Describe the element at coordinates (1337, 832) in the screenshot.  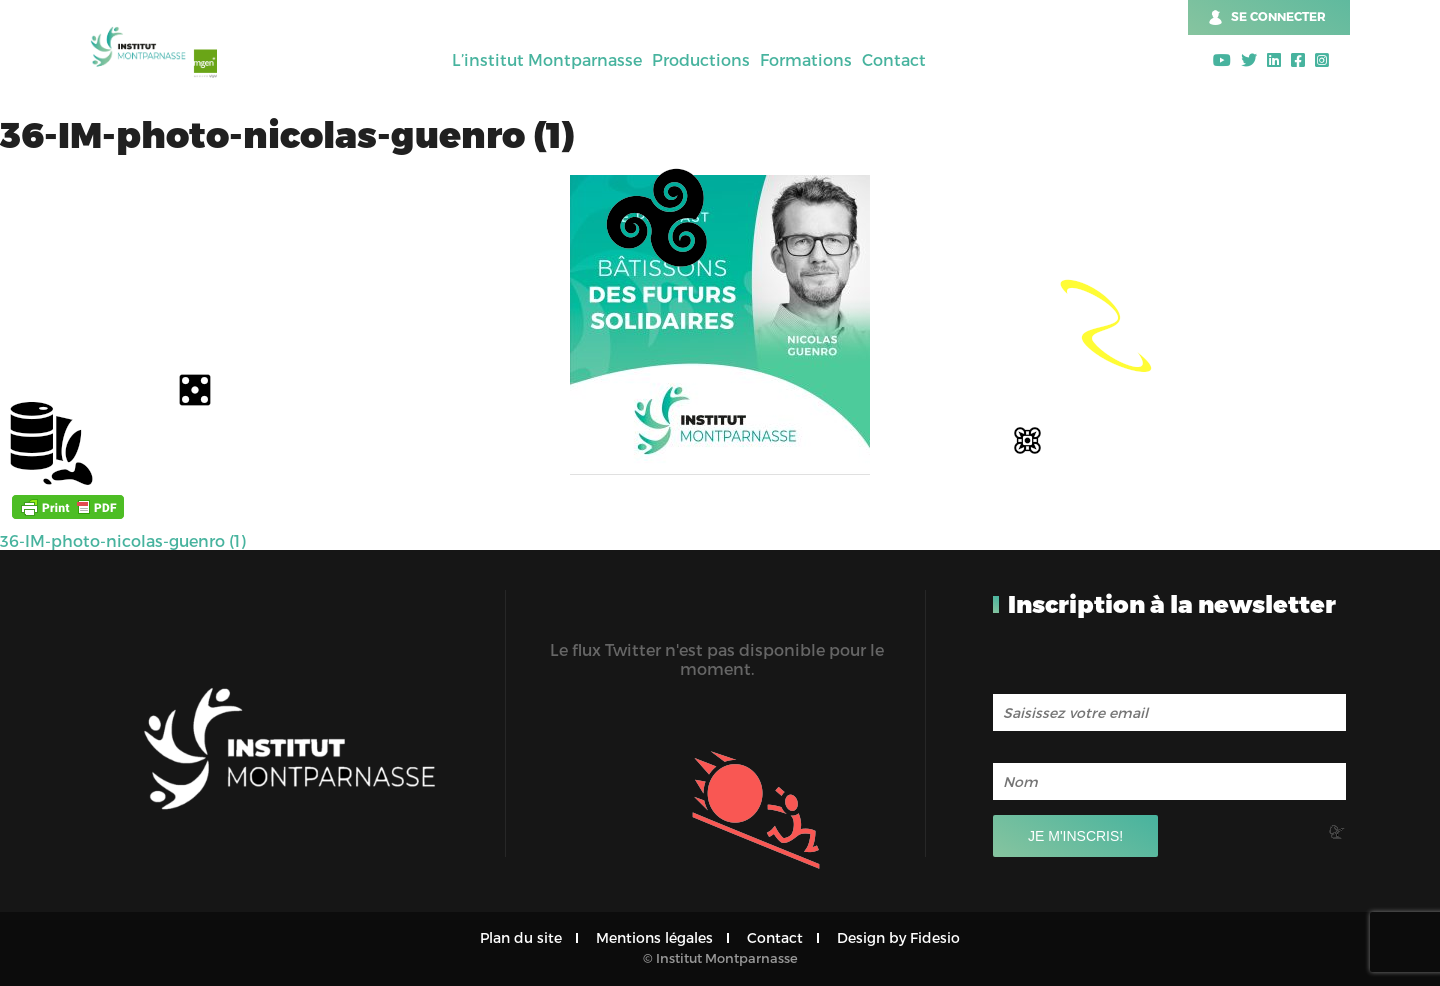
I see `deploy defensive laser turret` at that location.